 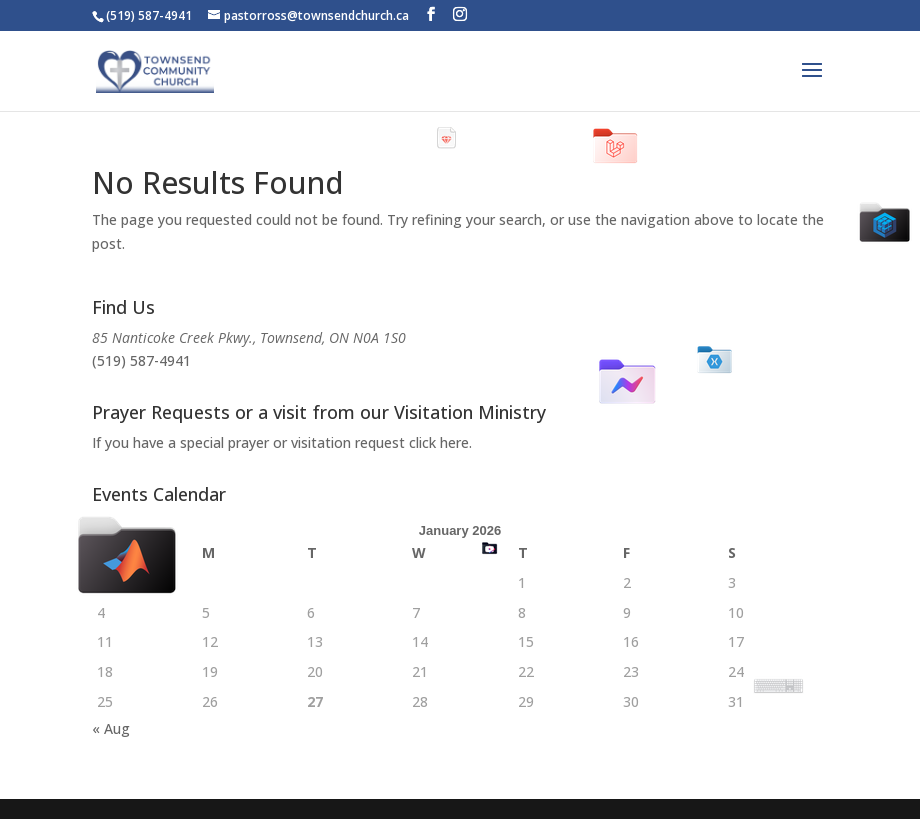 What do you see at coordinates (615, 147) in the screenshot?
I see `laravel project folder` at bounding box center [615, 147].